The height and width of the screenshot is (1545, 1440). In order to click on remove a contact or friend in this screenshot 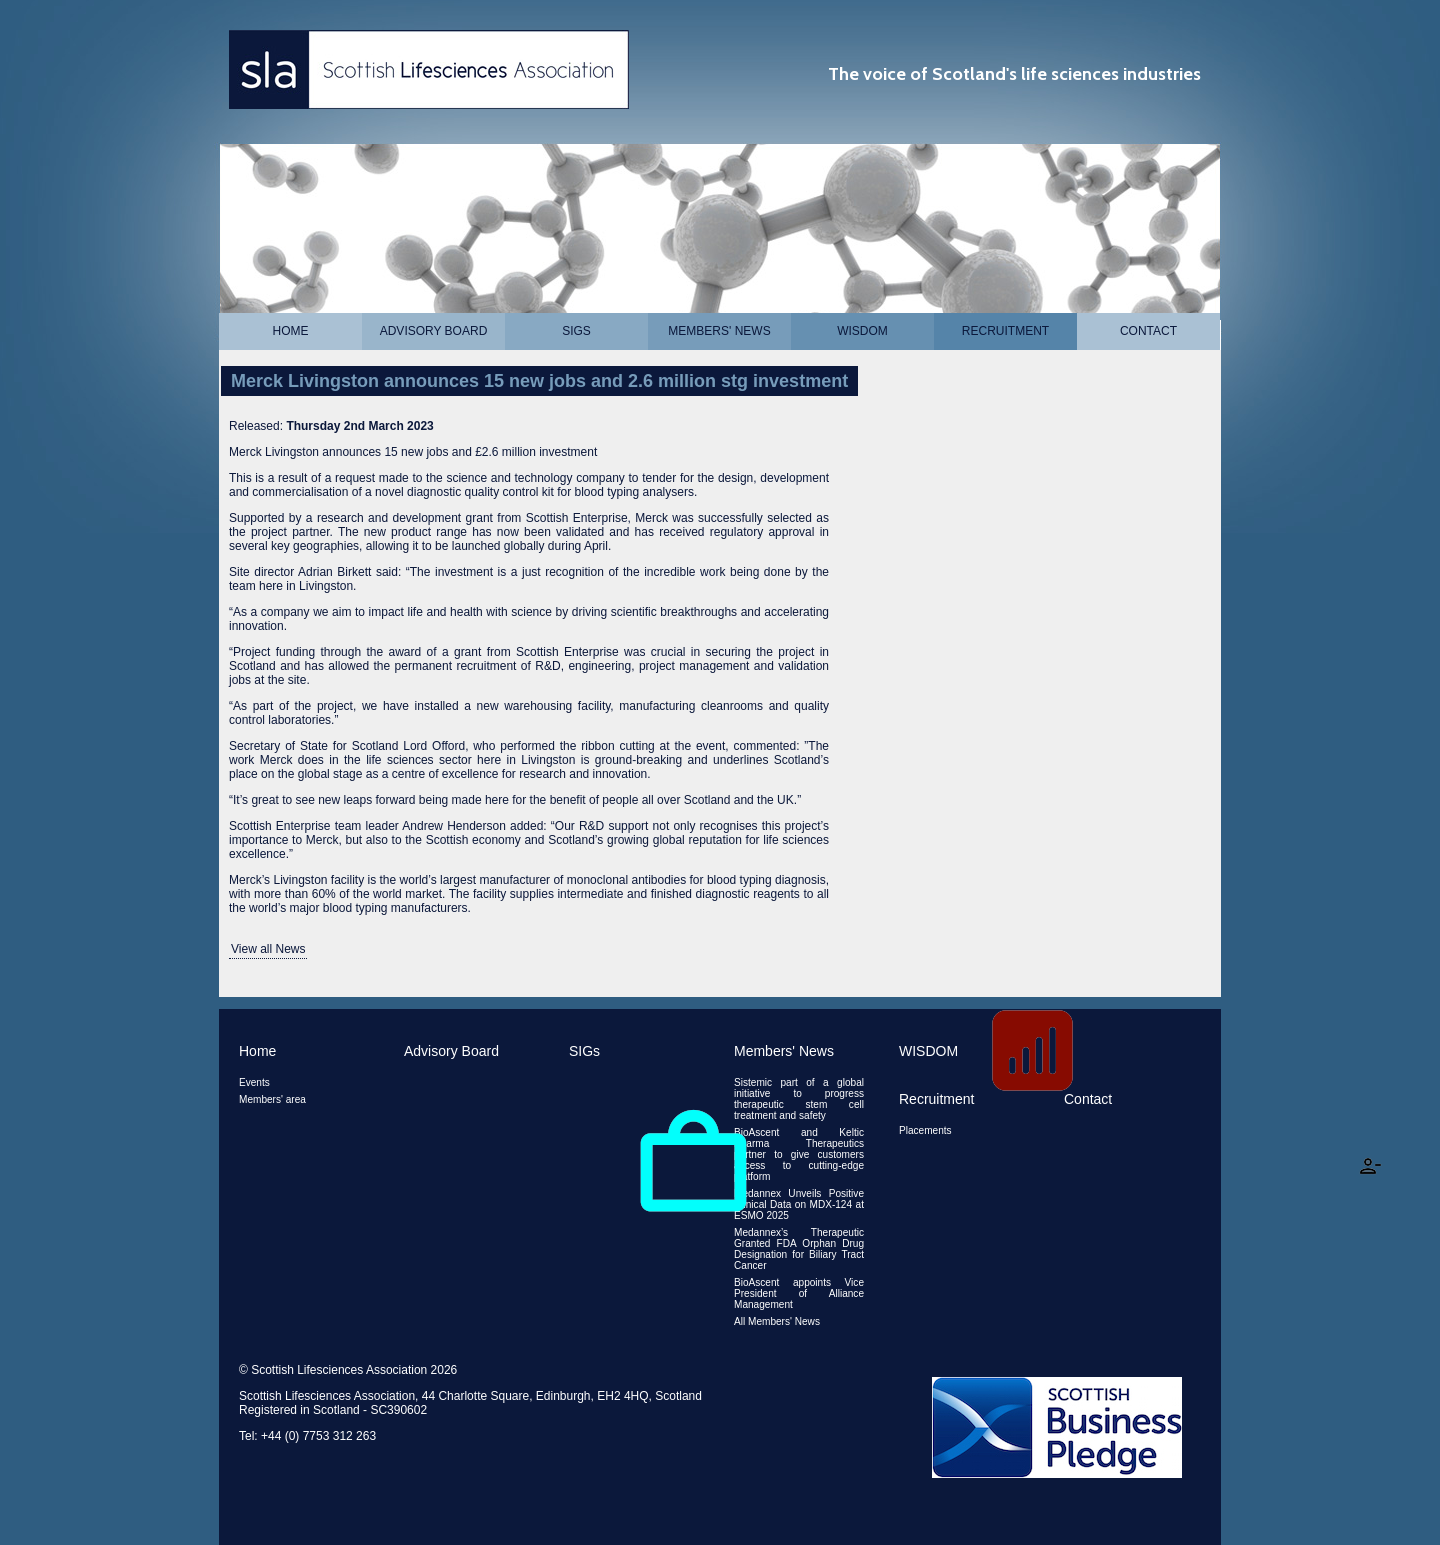, I will do `click(1370, 1166)`.